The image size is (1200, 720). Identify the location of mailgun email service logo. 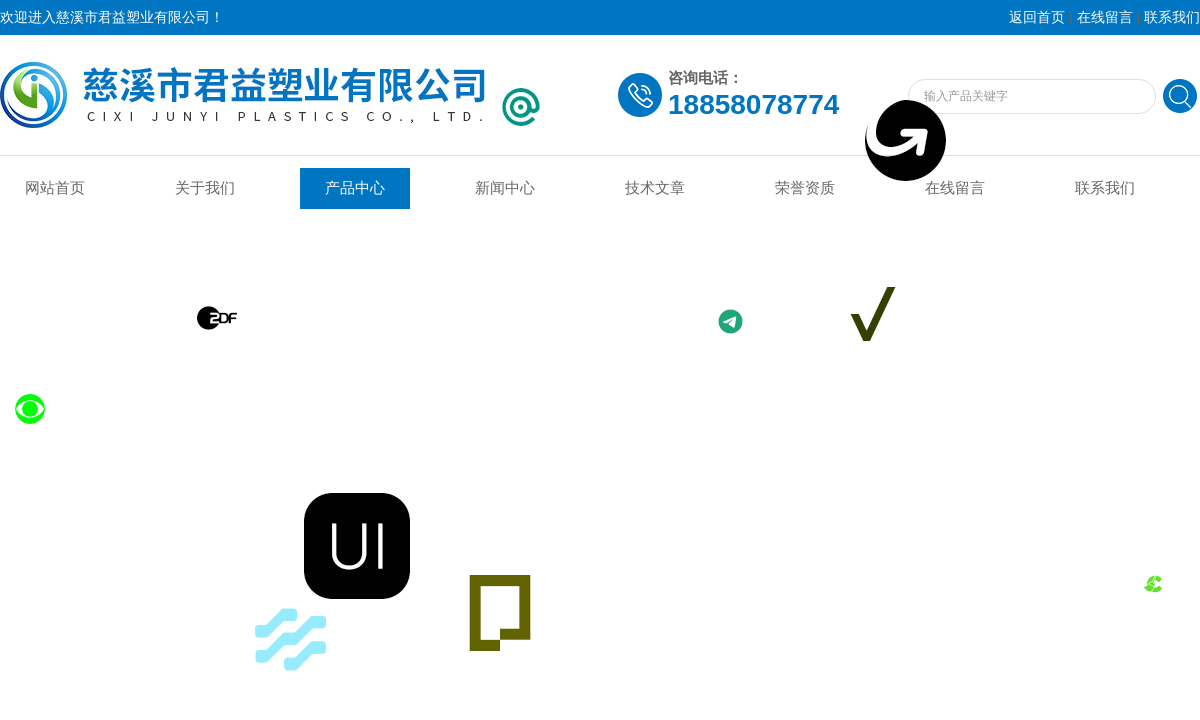
(521, 107).